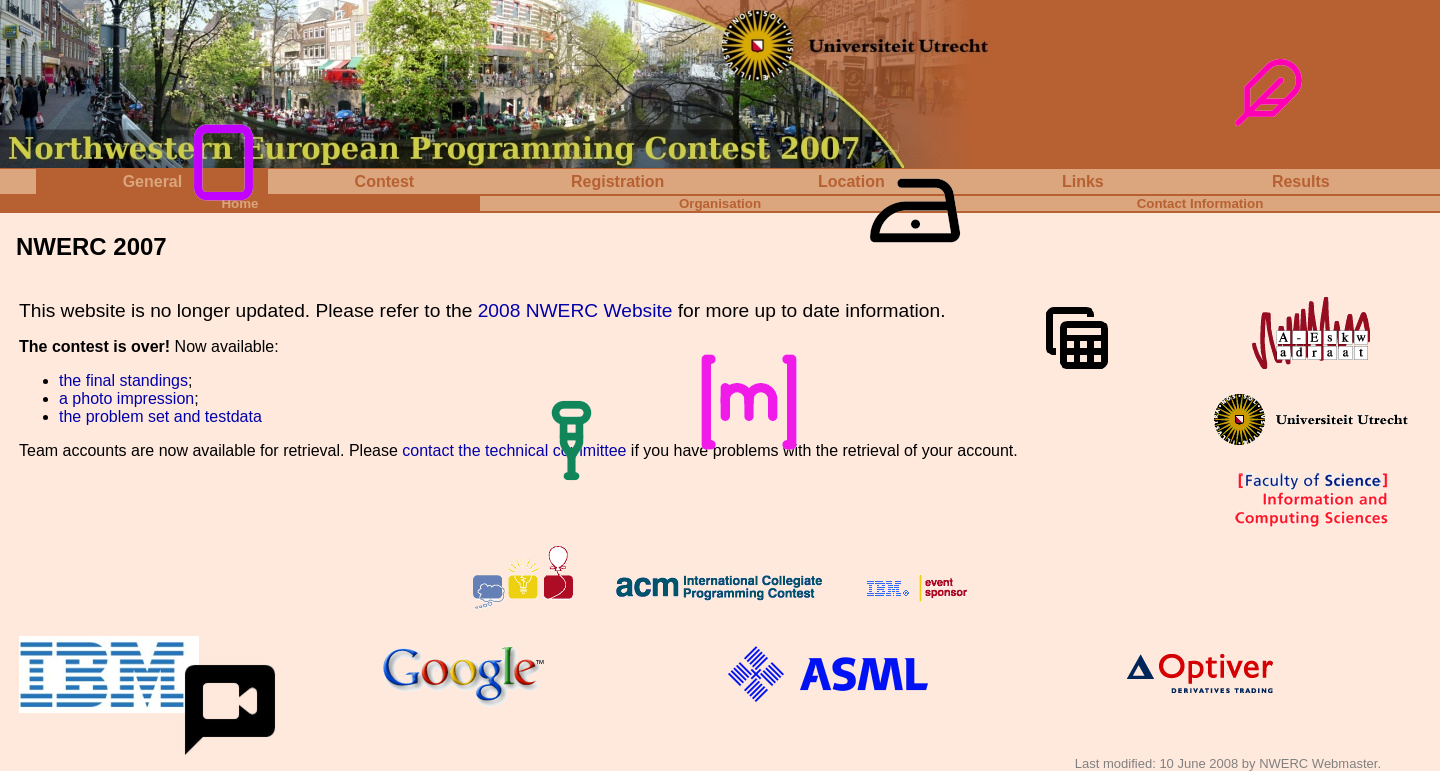  What do you see at coordinates (915, 210) in the screenshot?
I see `iron clothing or fabric care` at bounding box center [915, 210].